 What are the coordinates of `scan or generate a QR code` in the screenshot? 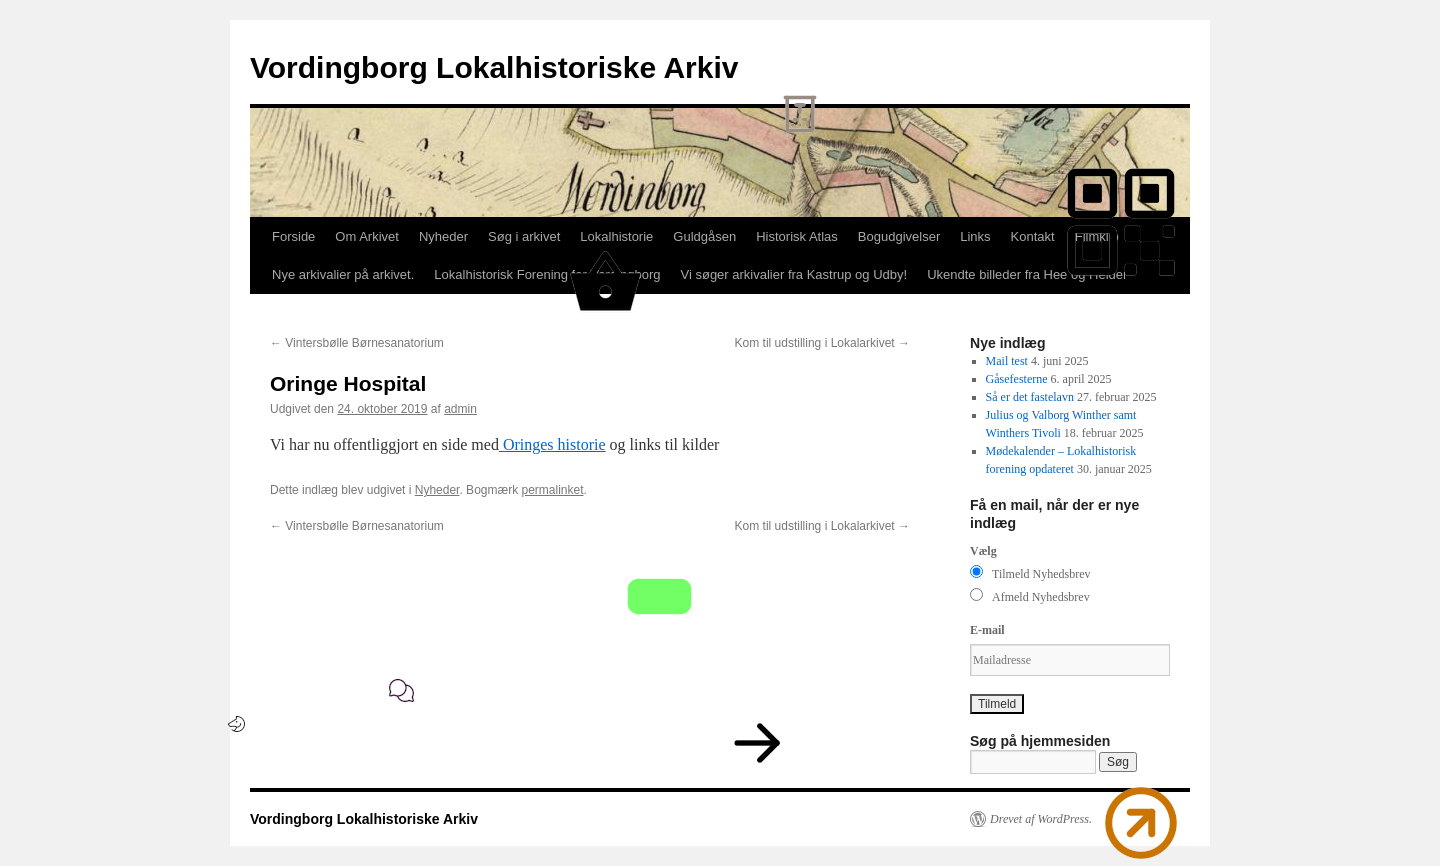 It's located at (1121, 222).